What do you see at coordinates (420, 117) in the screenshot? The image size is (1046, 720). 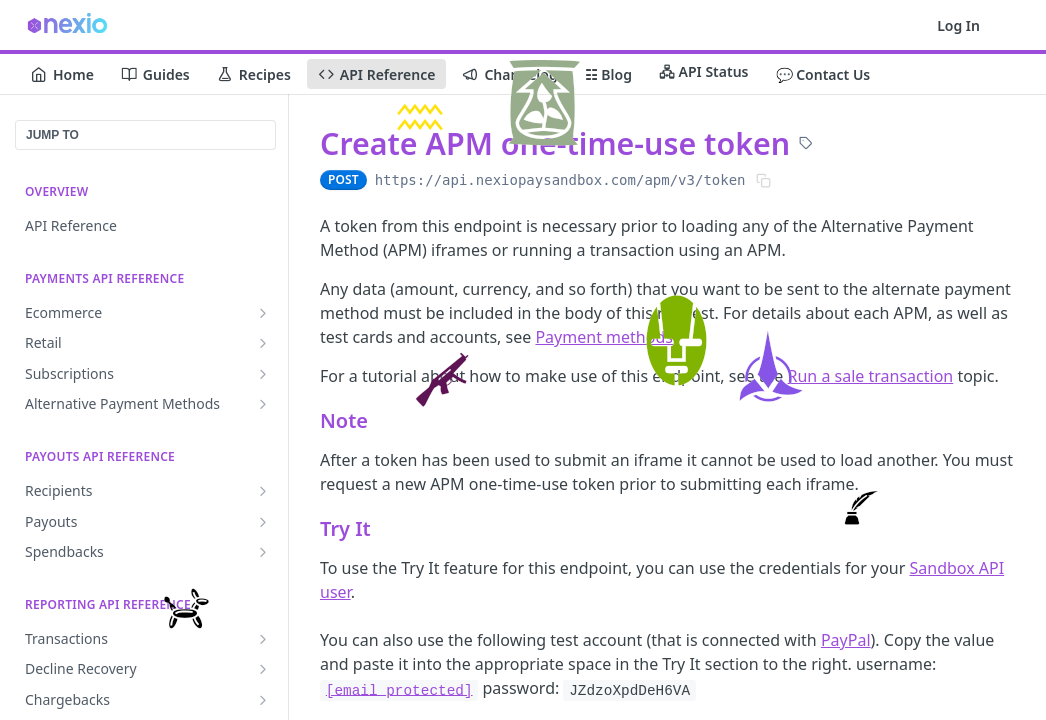 I see `represents the aquarius zodiac sign` at bounding box center [420, 117].